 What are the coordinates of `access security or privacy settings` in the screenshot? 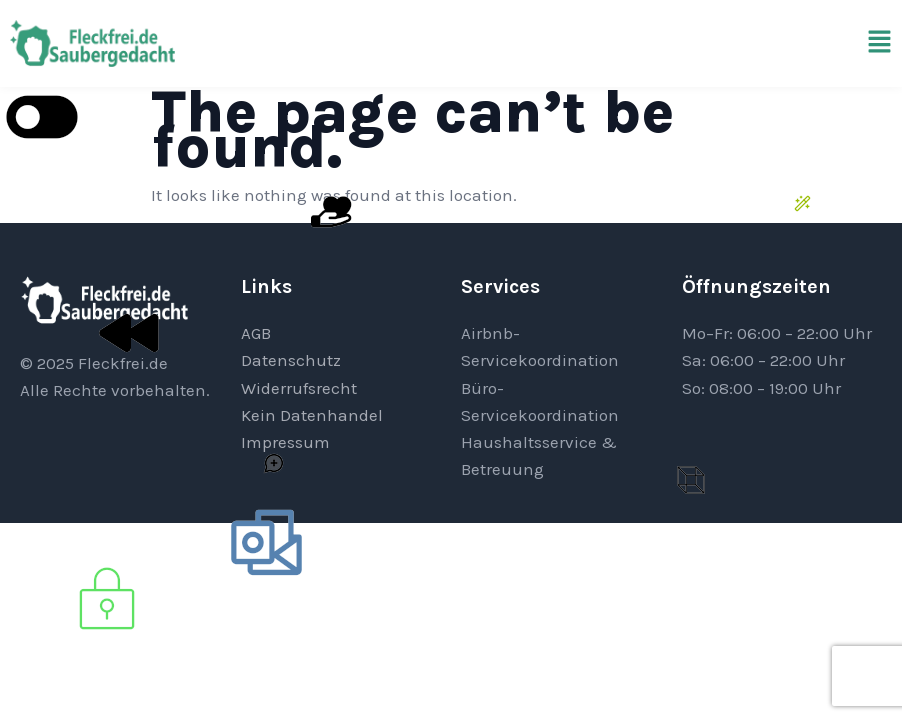 It's located at (107, 602).